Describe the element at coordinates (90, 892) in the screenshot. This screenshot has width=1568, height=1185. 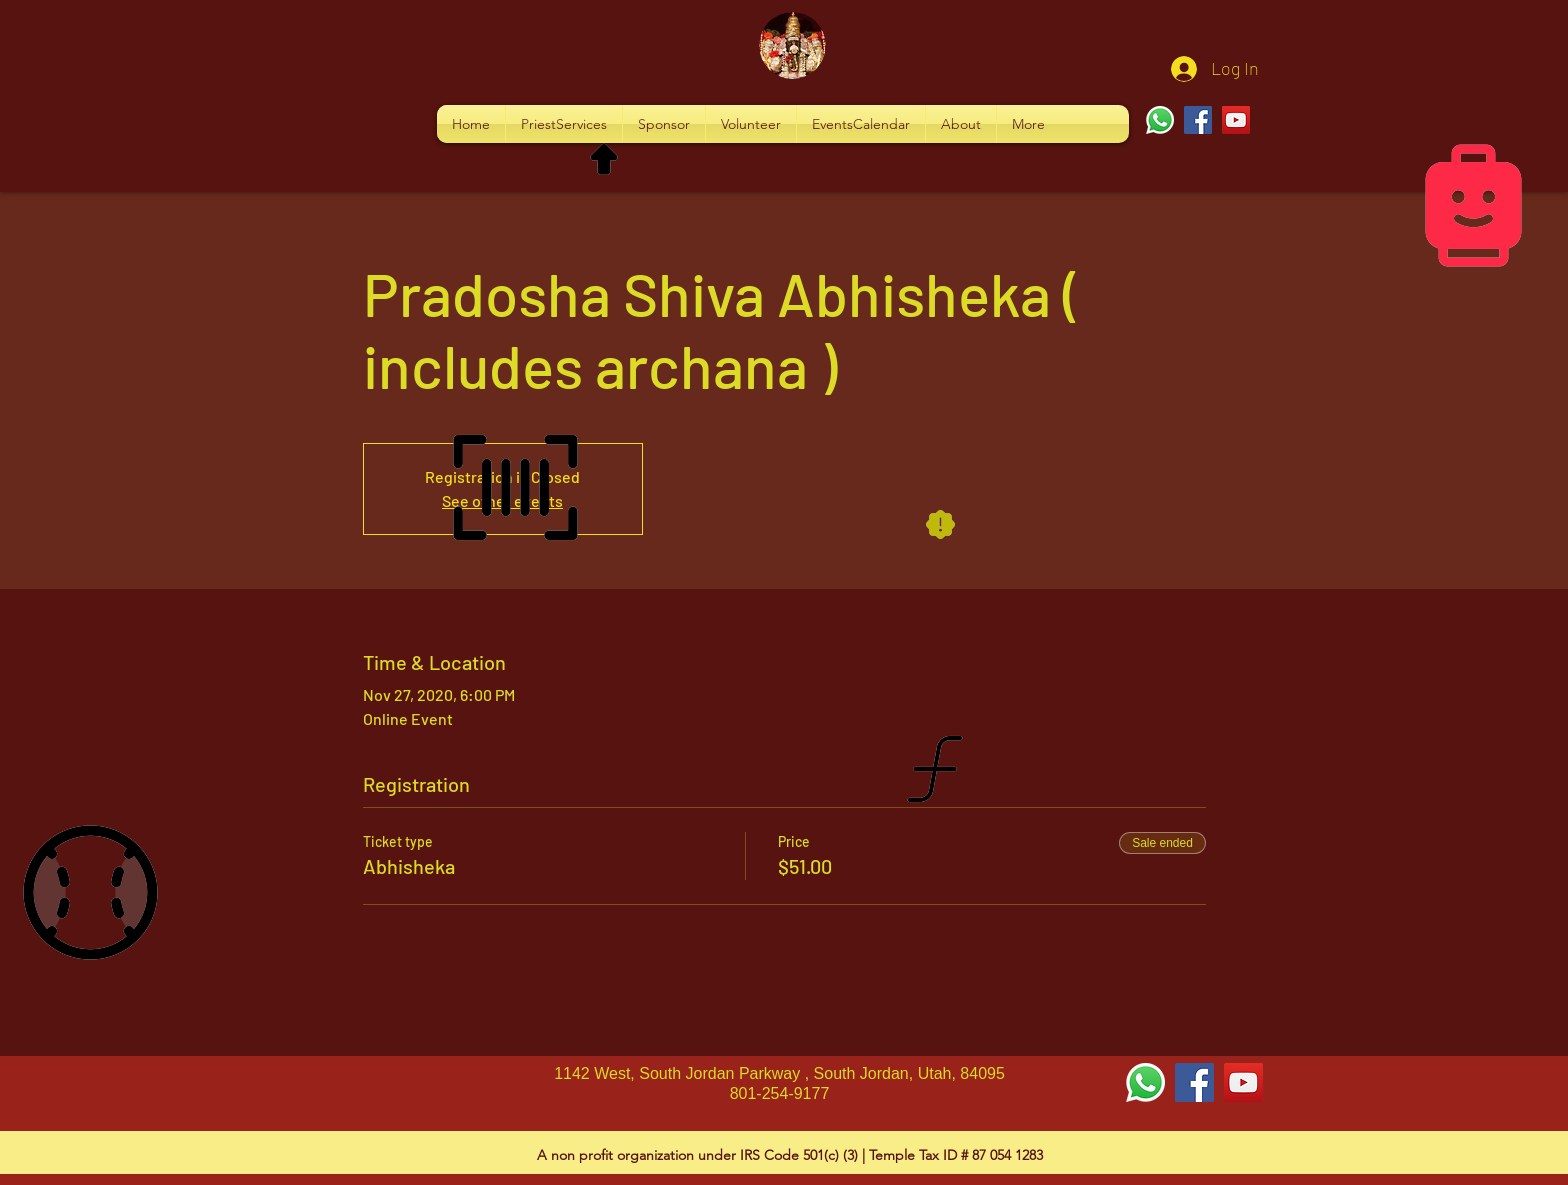
I see `view baseball scores or stats` at that location.